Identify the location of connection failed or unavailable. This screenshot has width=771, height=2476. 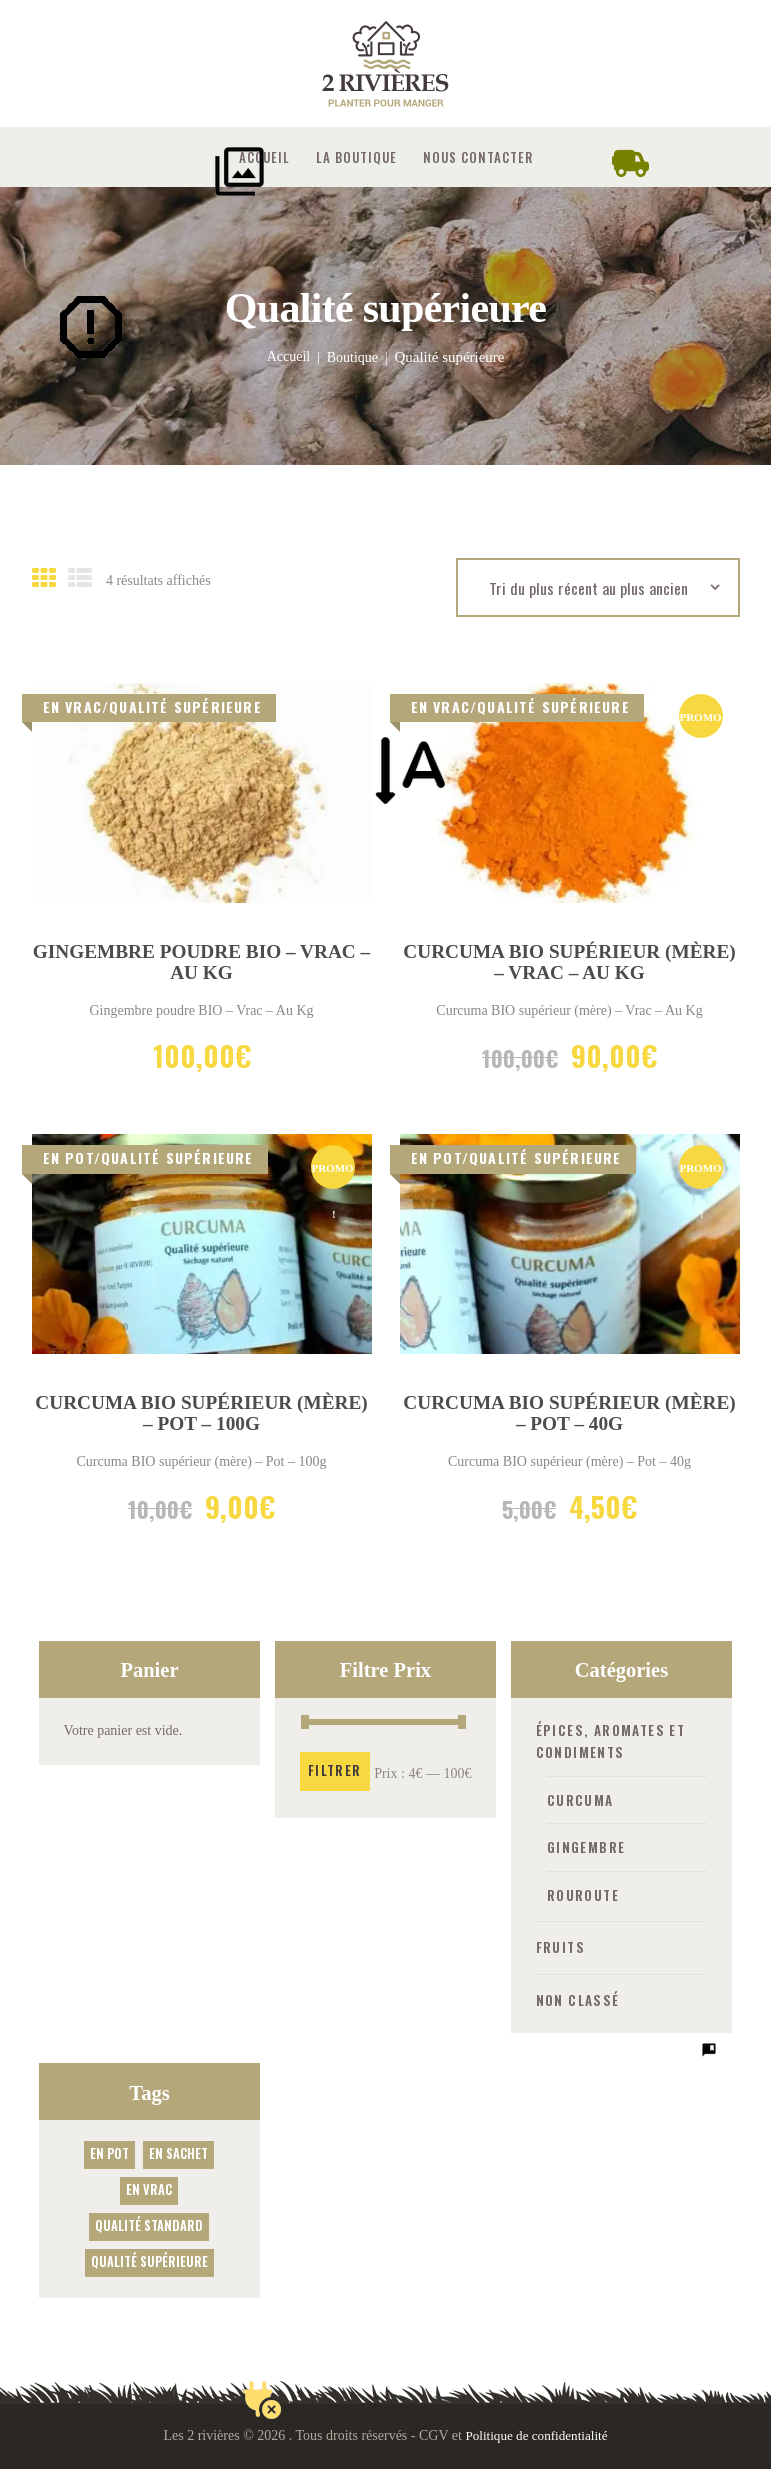
(260, 2400).